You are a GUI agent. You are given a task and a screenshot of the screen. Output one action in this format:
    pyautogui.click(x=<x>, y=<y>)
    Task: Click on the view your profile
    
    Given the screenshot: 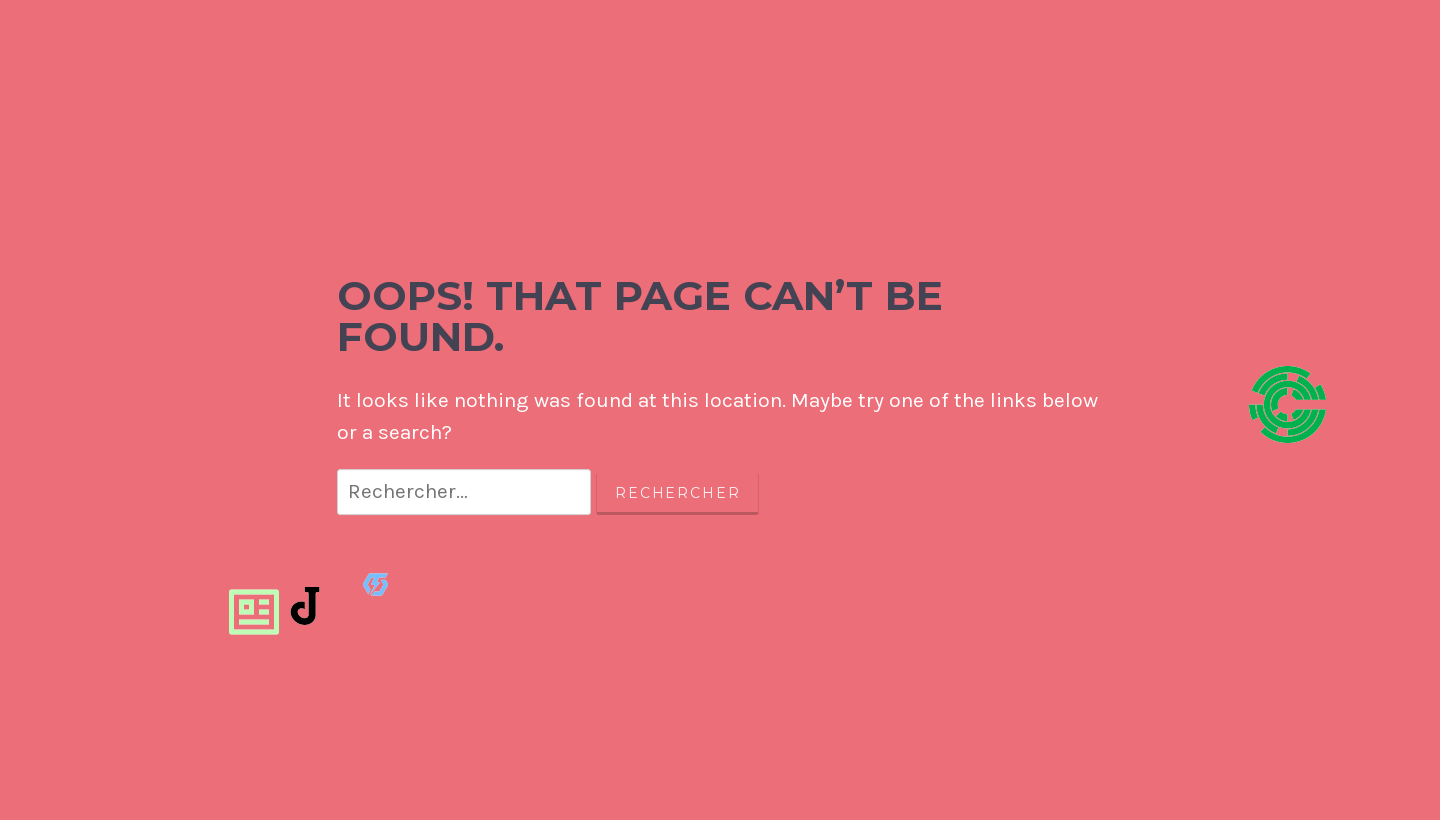 What is the action you would take?
    pyautogui.click(x=254, y=612)
    